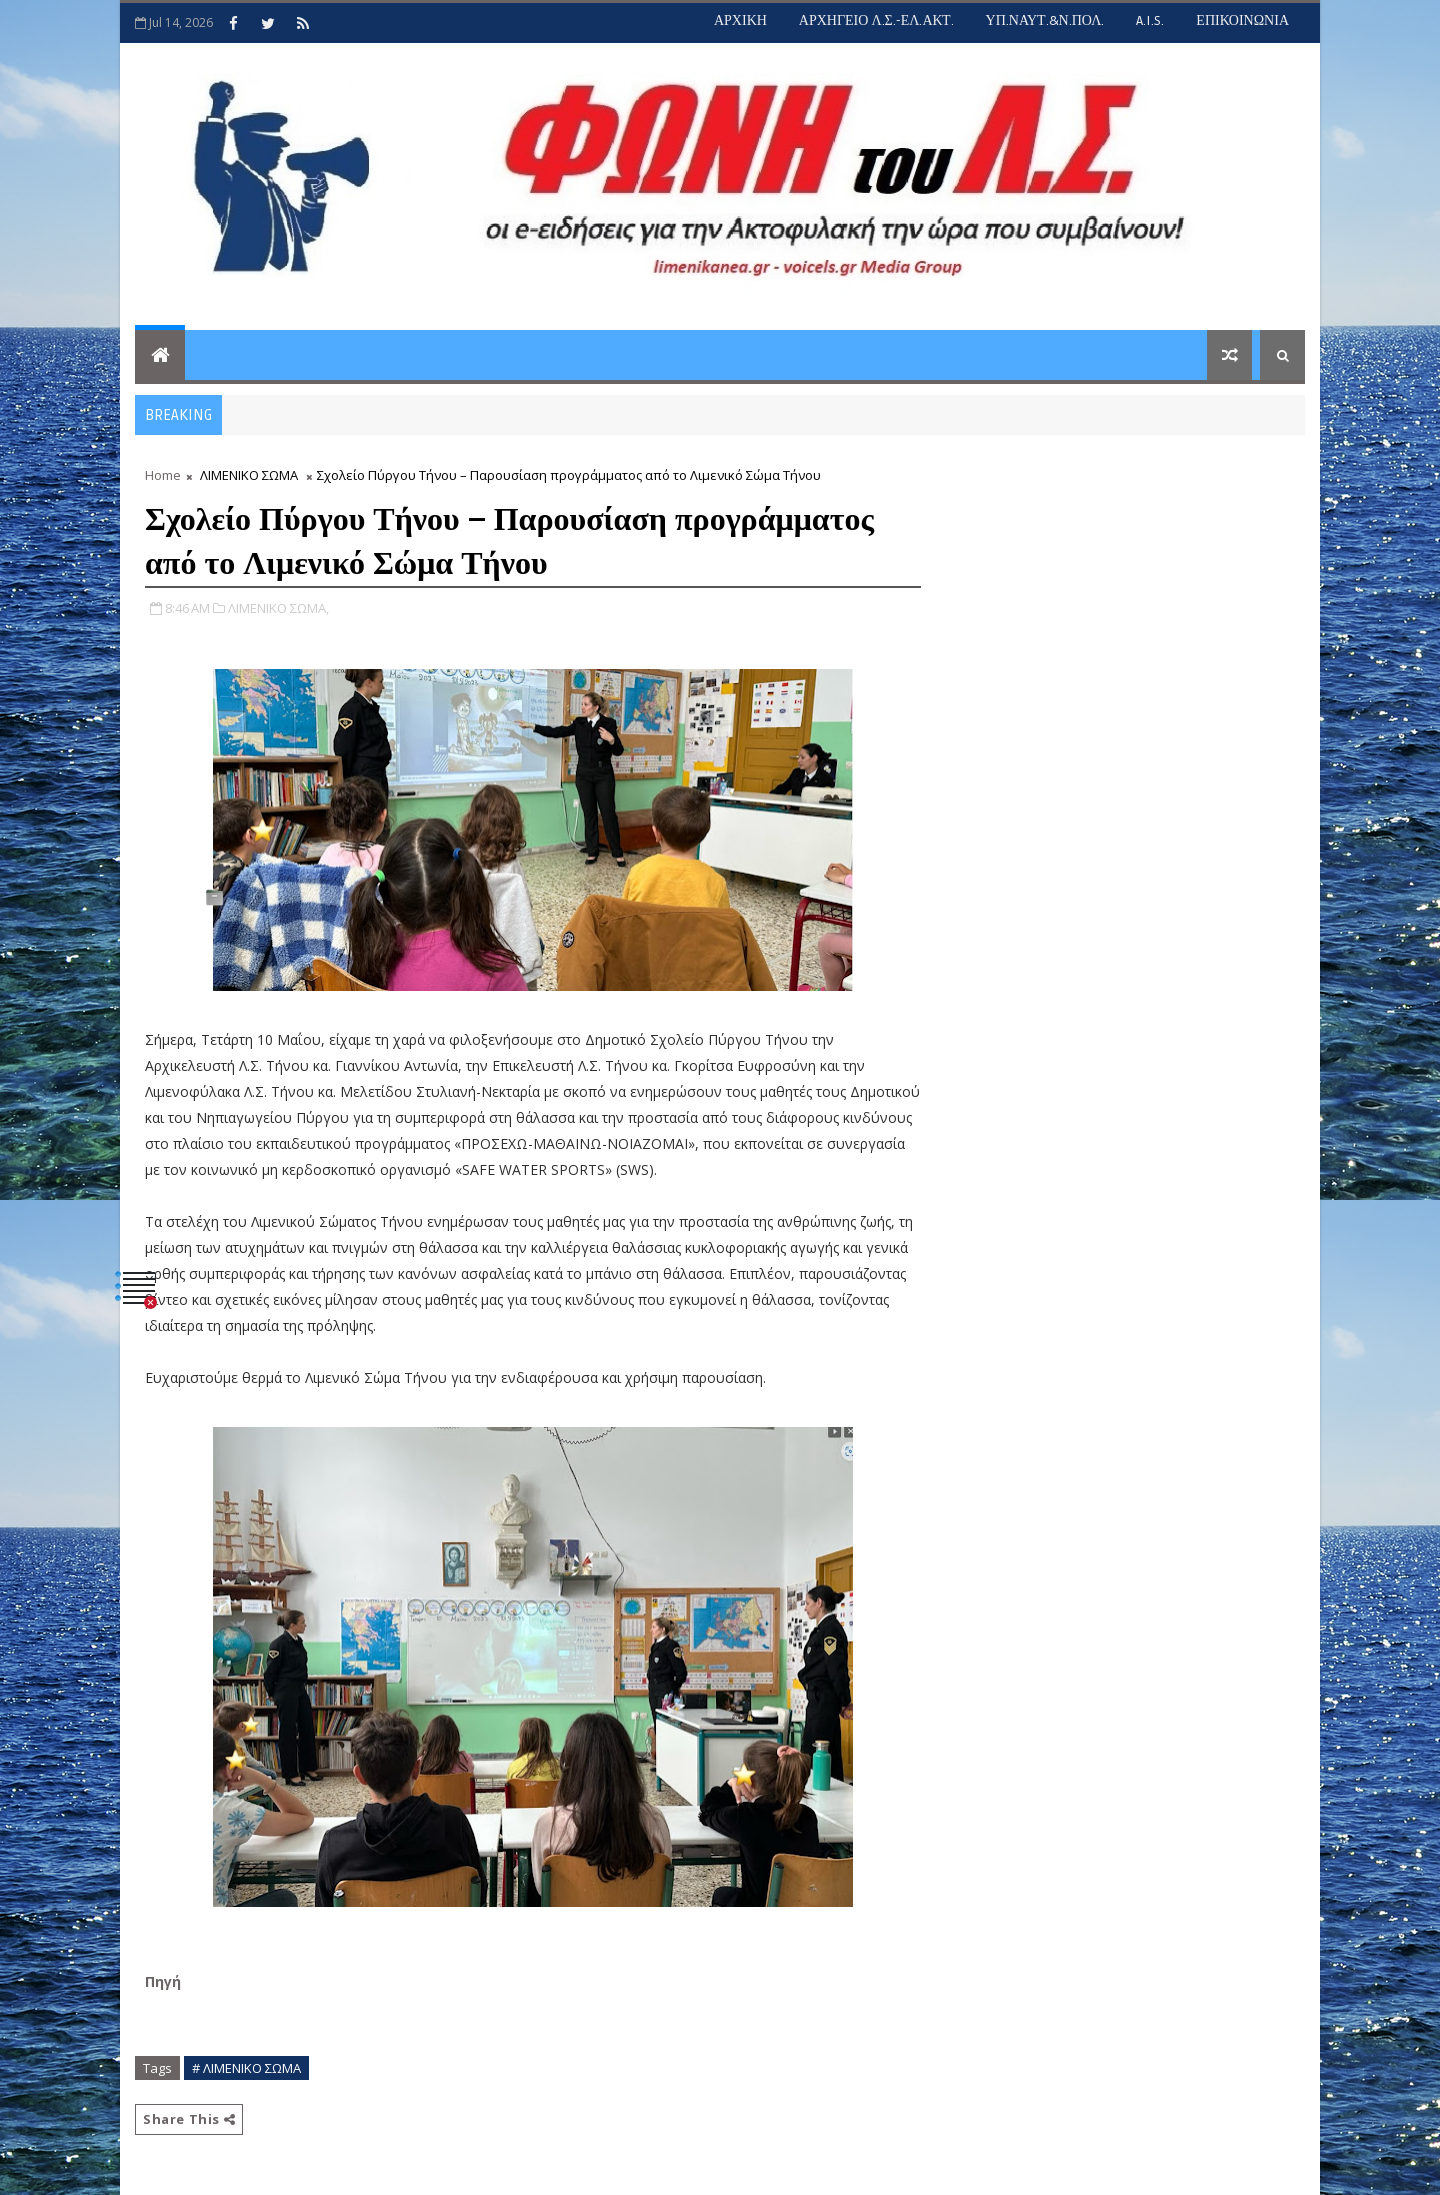 Image resolution: width=1440 pixels, height=2195 pixels. Describe the element at coordinates (135, 1288) in the screenshot. I see `remove an item from the list` at that location.